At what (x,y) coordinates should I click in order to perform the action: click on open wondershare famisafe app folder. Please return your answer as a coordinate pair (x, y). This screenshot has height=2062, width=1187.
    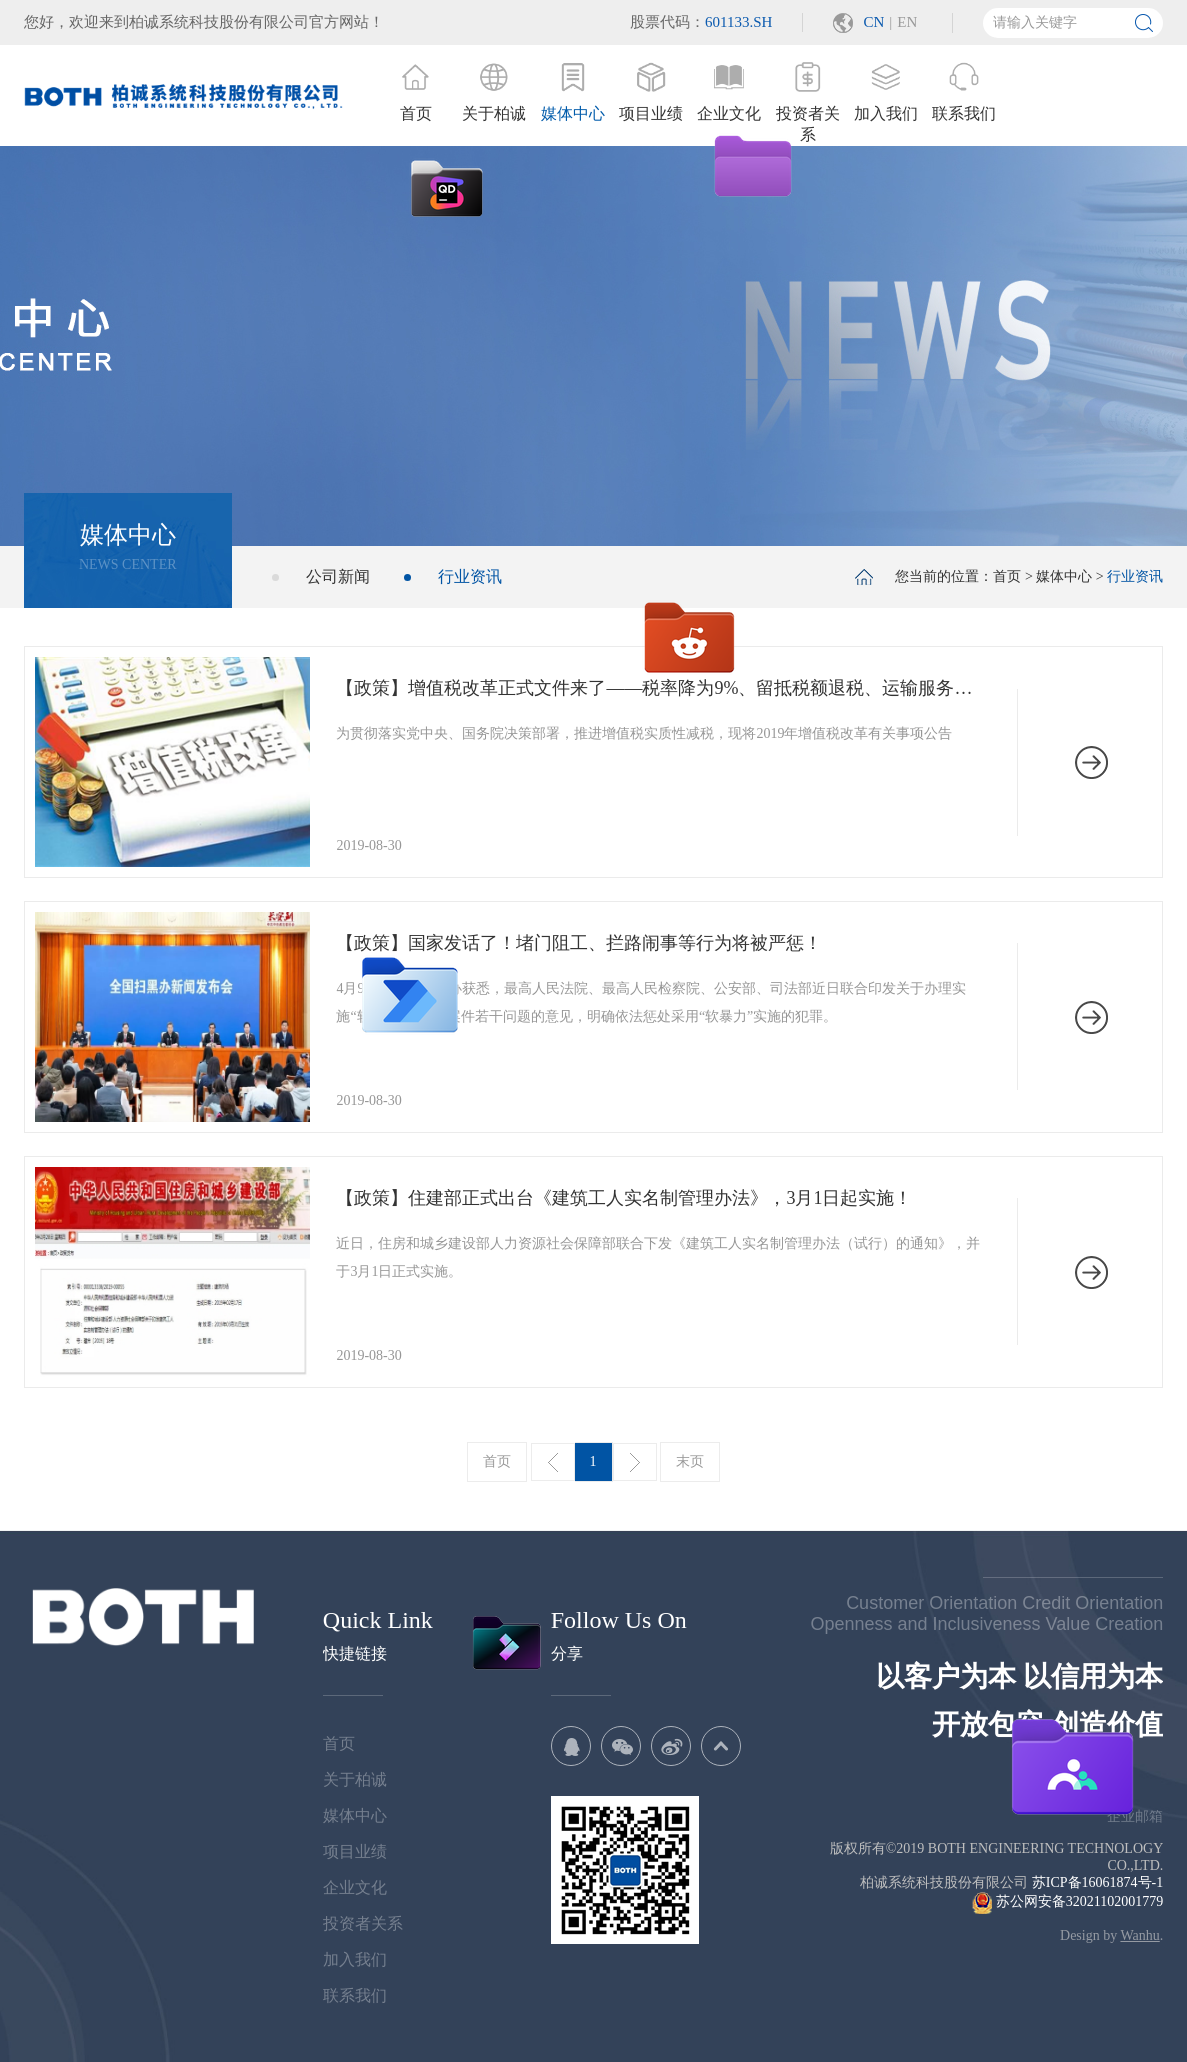
    Looking at the image, I should click on (1072, 1770).